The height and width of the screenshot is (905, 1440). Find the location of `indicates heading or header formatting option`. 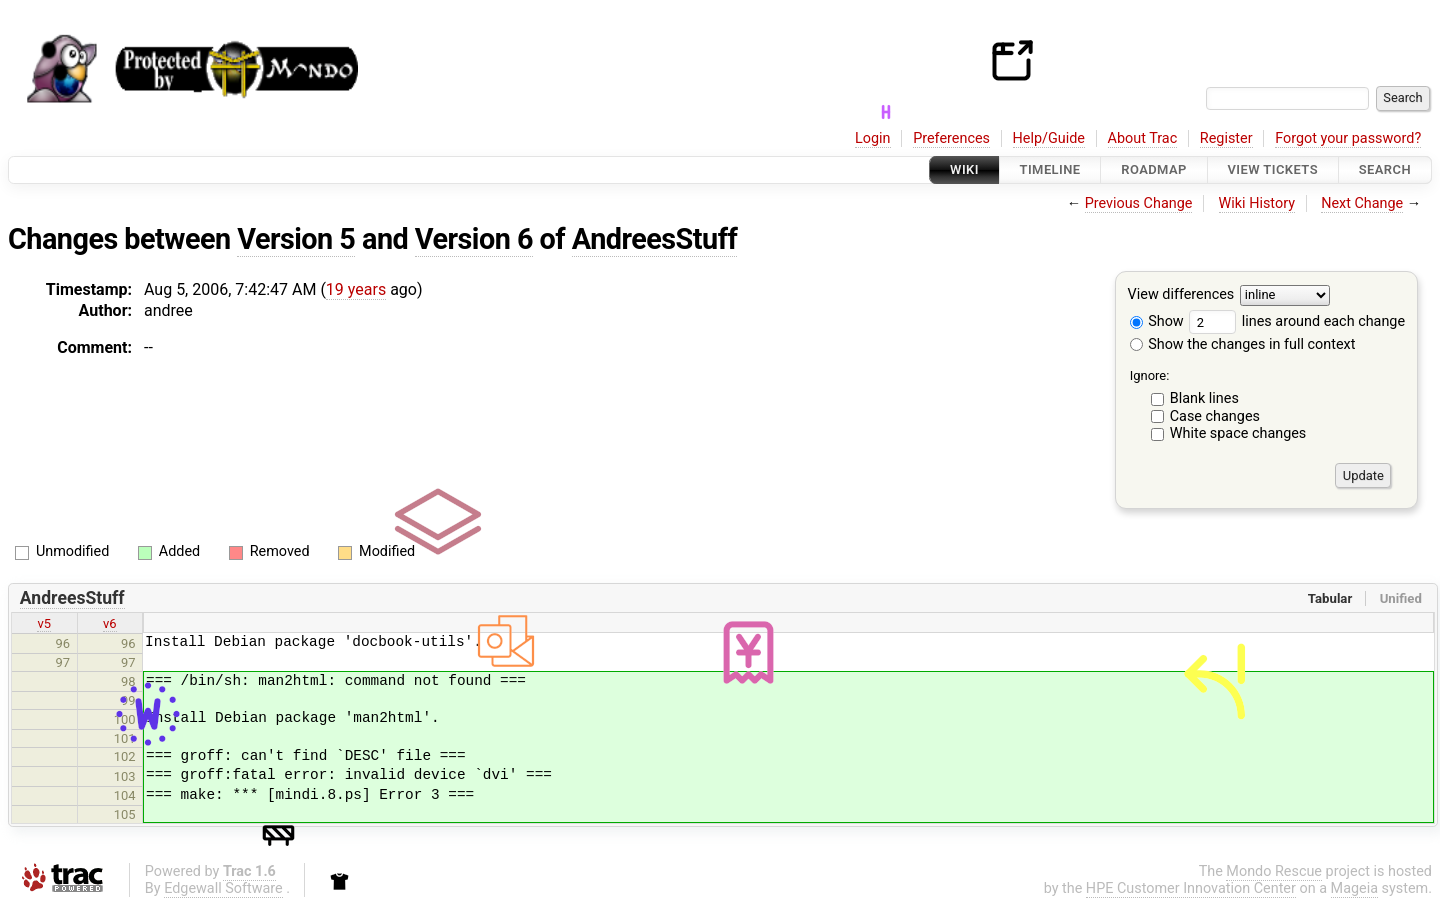

indicates heading or header formatting option is located at coordinates (886, 112).